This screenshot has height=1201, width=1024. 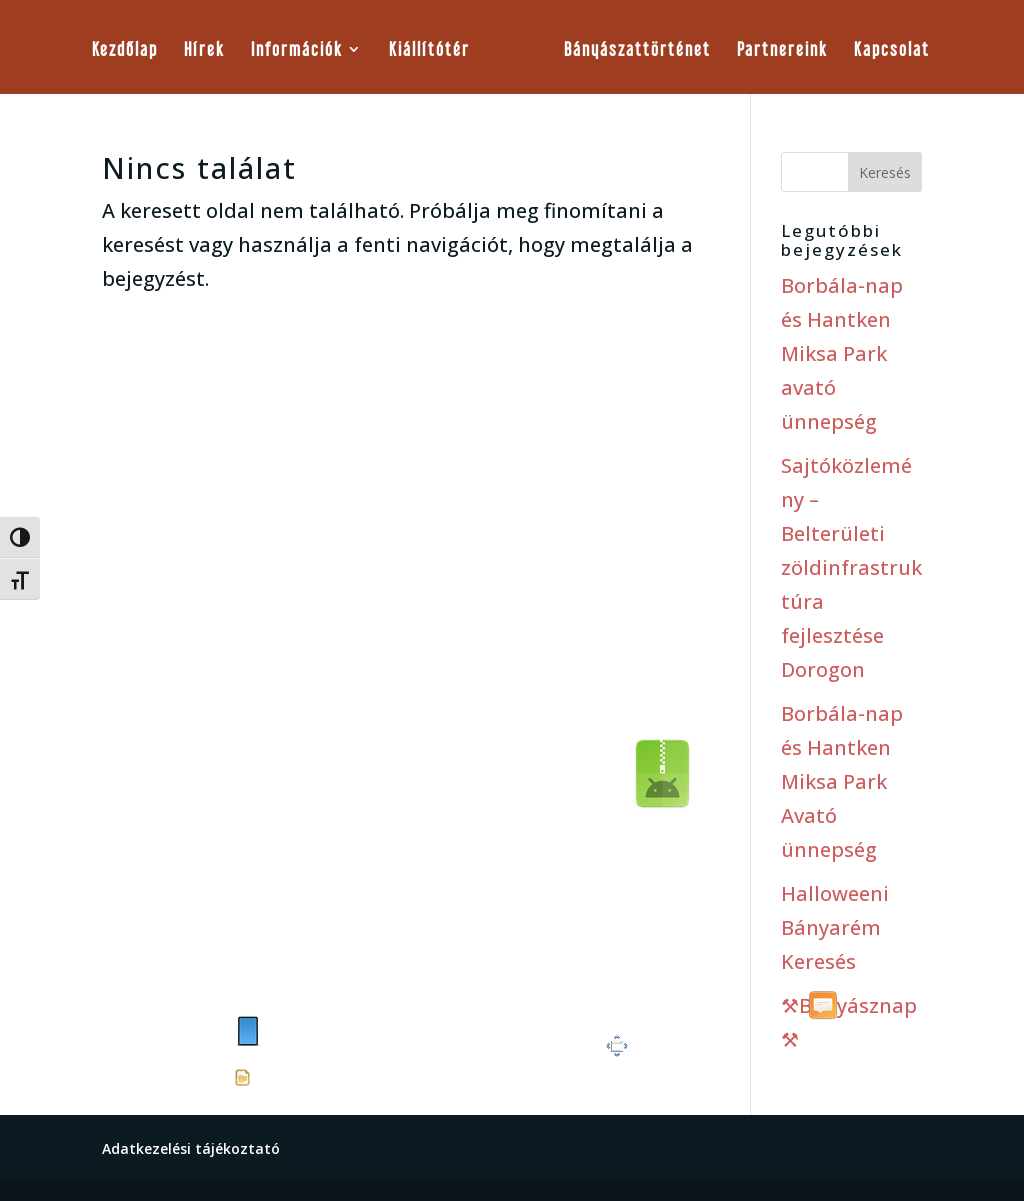 What do you see at coordinates (823, 1005) in the screenshot?
I see `open chatty messaging app` at bounding box center [823, 1005].